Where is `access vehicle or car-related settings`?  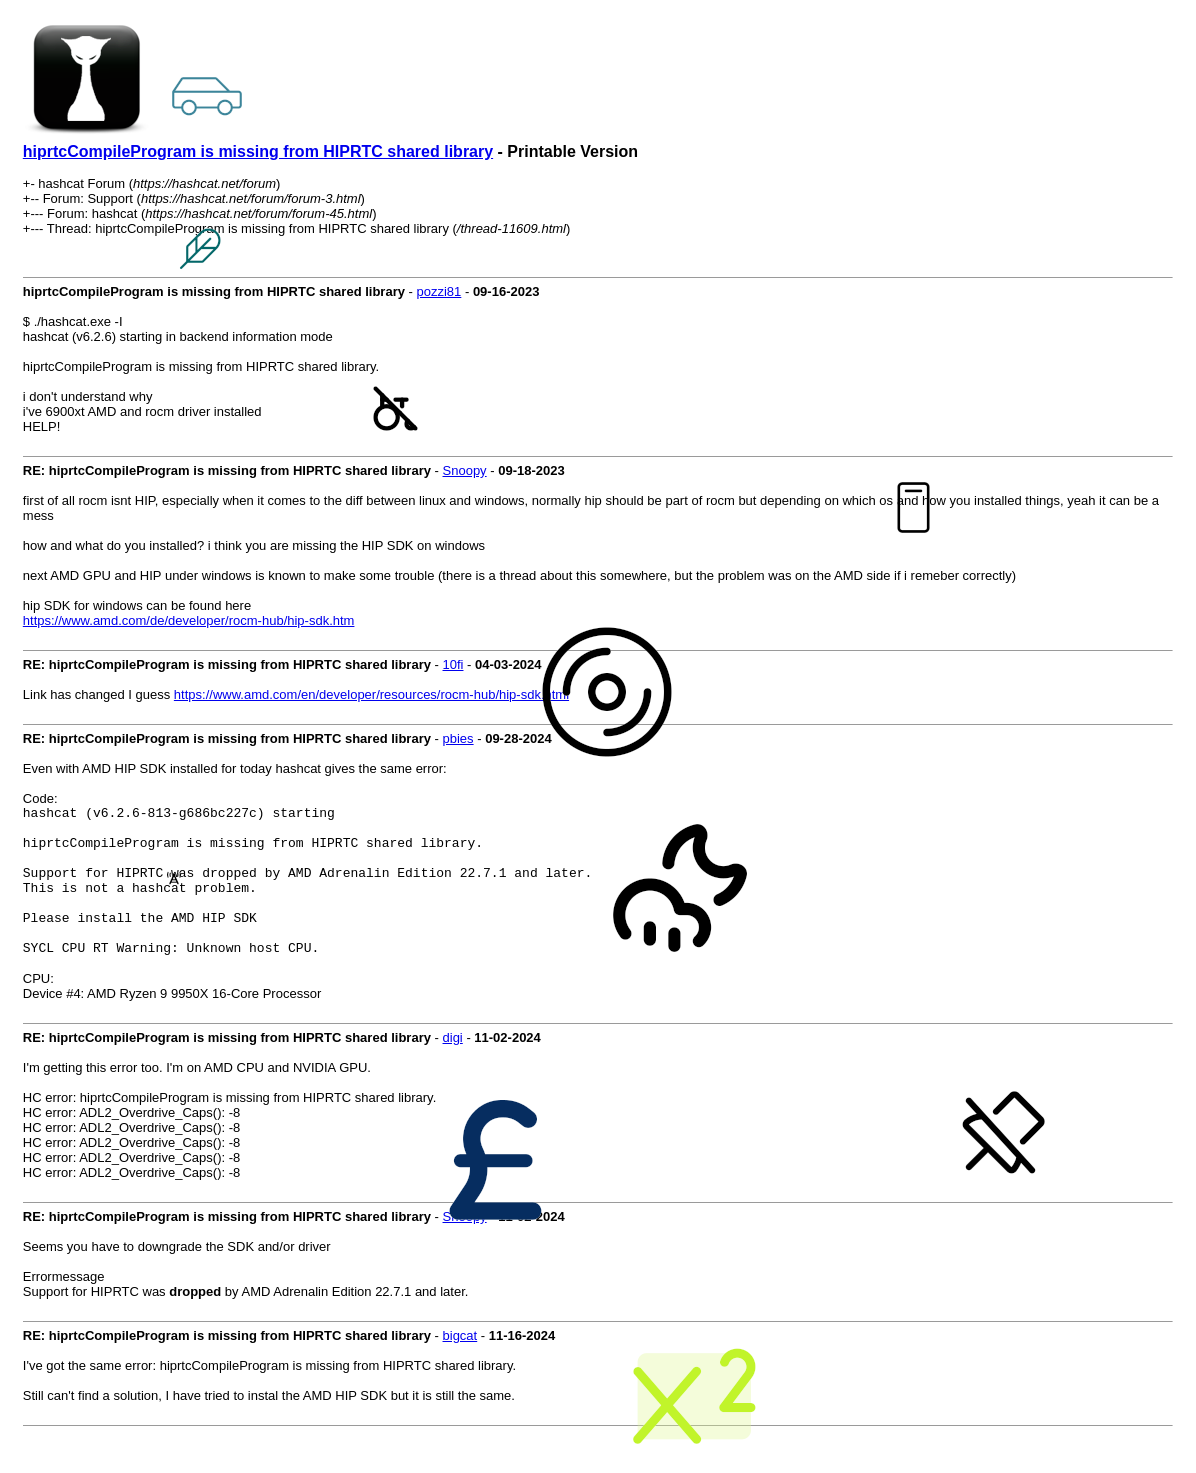
access vehicle or car-related settings is located at coordinates (207, 94).